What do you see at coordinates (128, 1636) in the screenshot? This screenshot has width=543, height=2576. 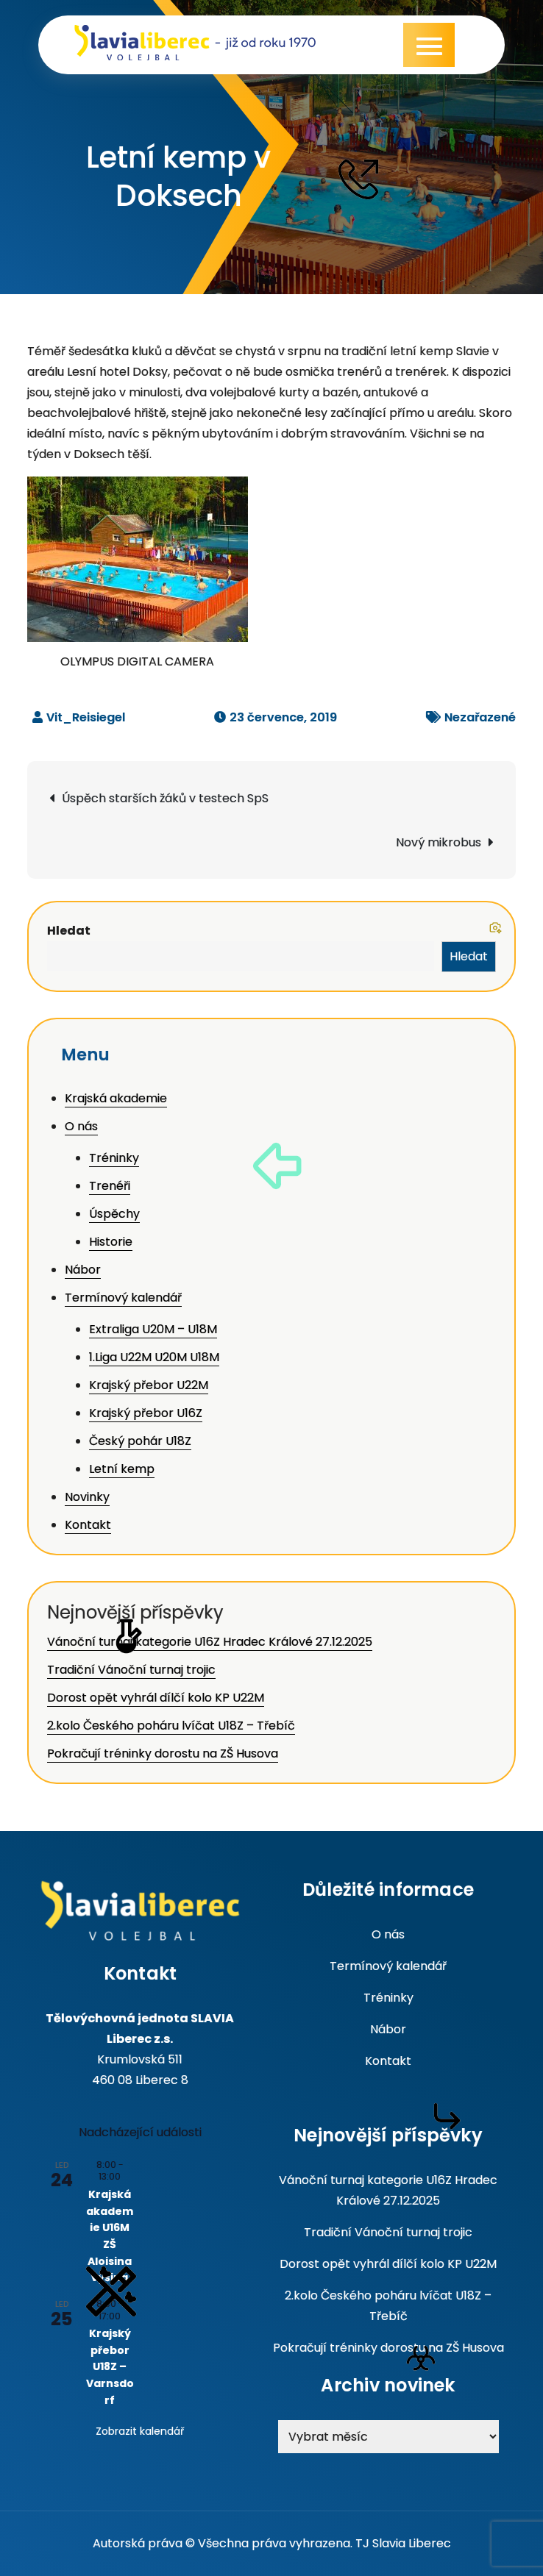 I see `access smoking or cannabis-related content` at bounding box center [128, 1636].